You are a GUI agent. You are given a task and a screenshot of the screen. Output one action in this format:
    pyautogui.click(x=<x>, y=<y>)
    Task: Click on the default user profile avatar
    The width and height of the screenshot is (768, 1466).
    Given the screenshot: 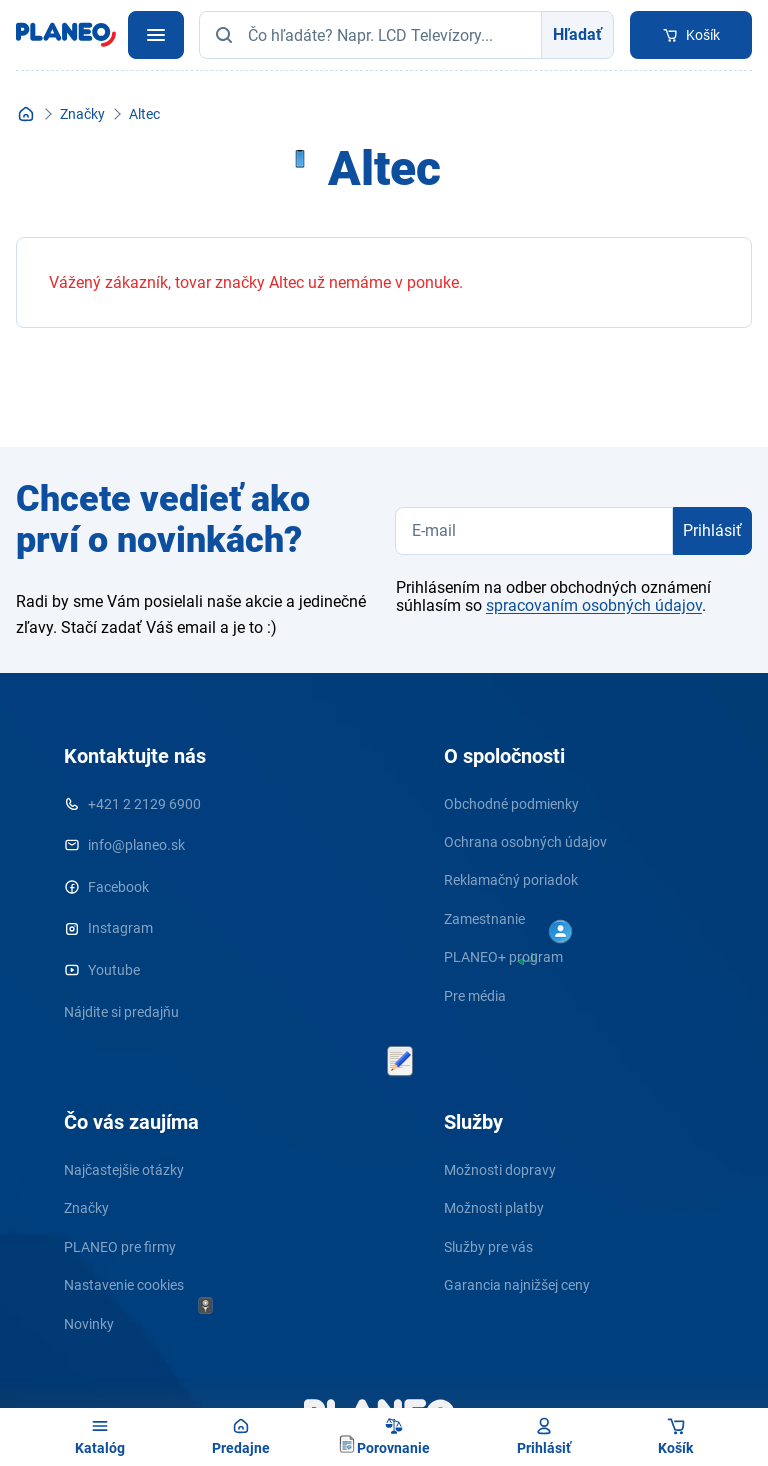 What is the action you would take?
    pyautogui.click(x=560, y=931)
    